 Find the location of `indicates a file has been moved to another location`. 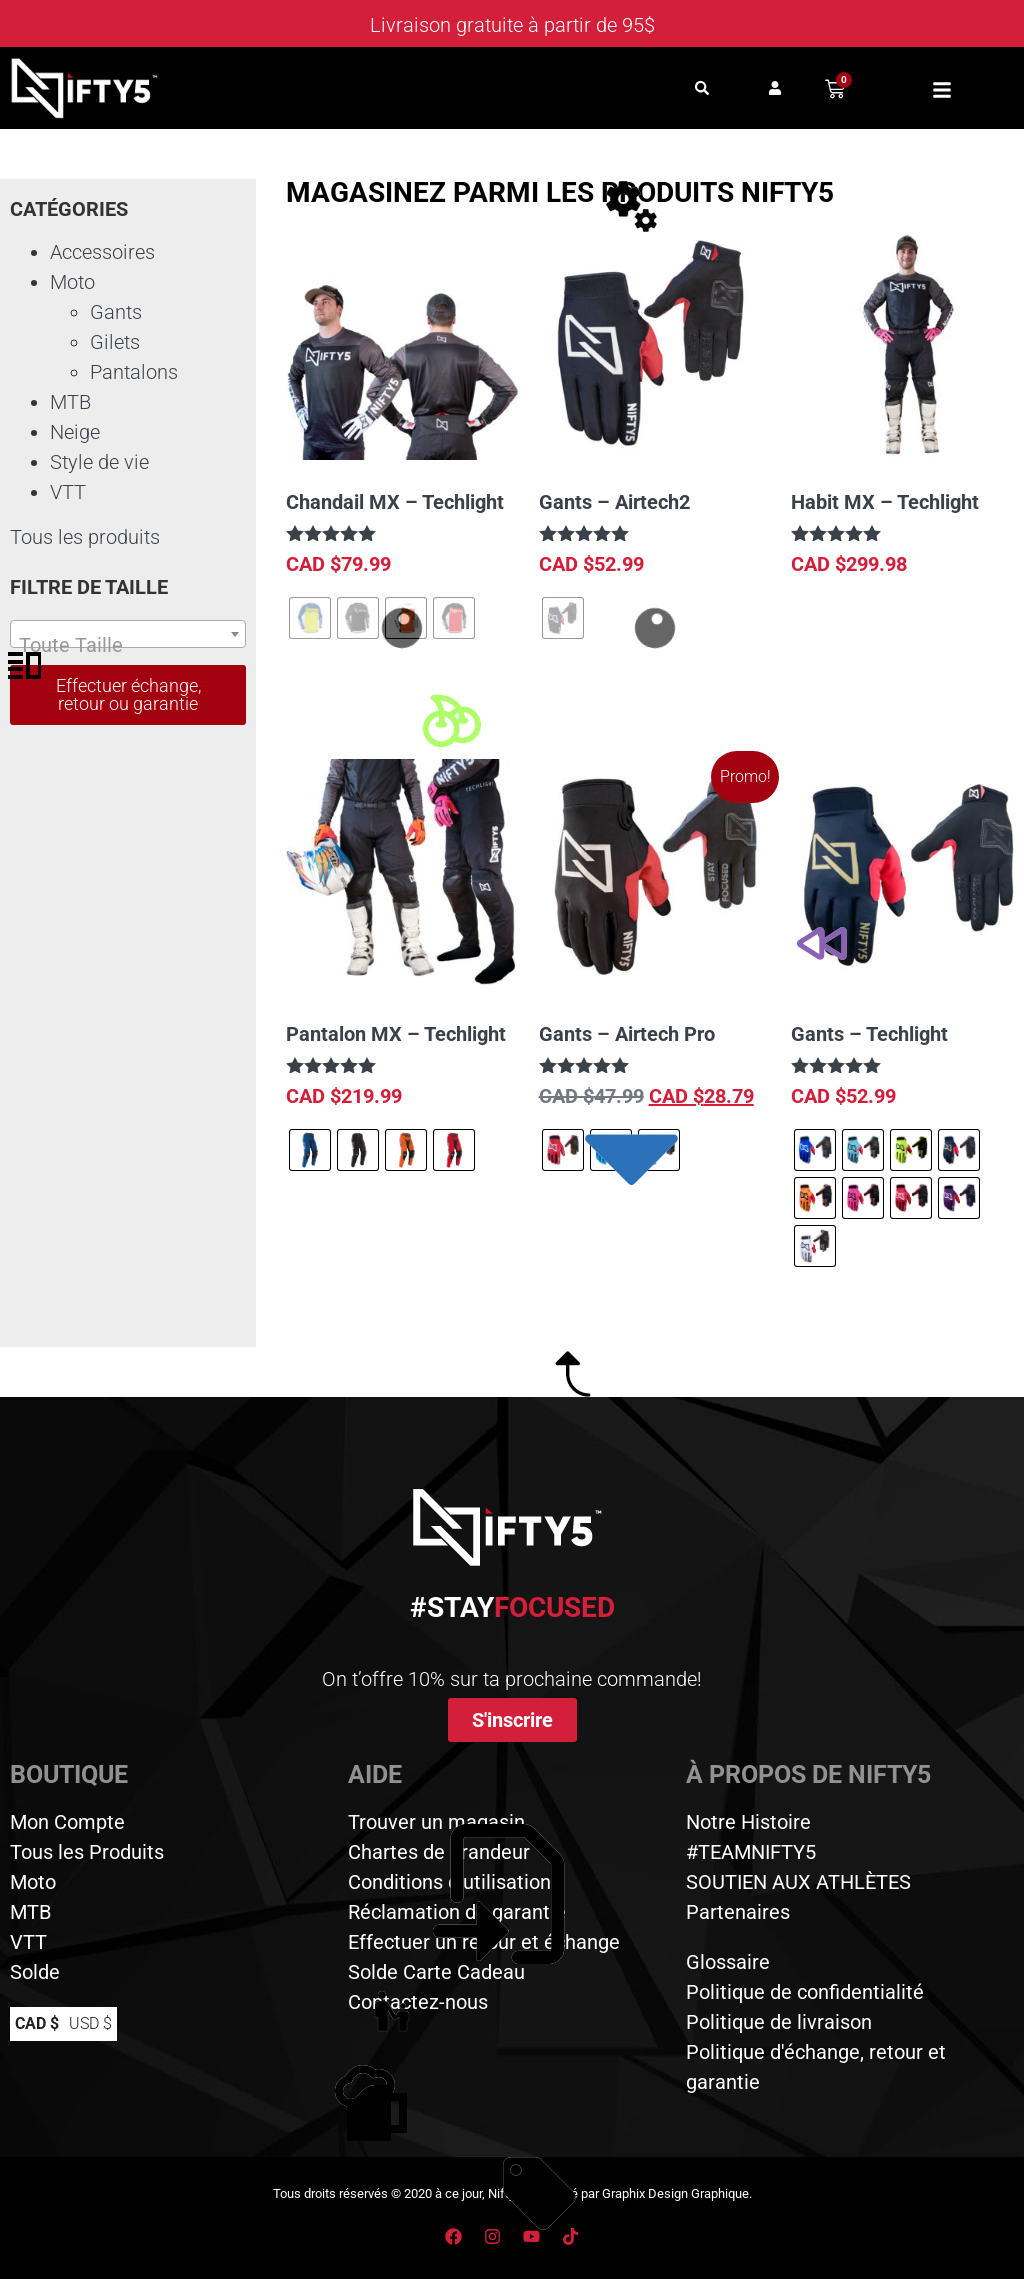

indicates a file has been moved to another location is located at coordinates (503, 1894).